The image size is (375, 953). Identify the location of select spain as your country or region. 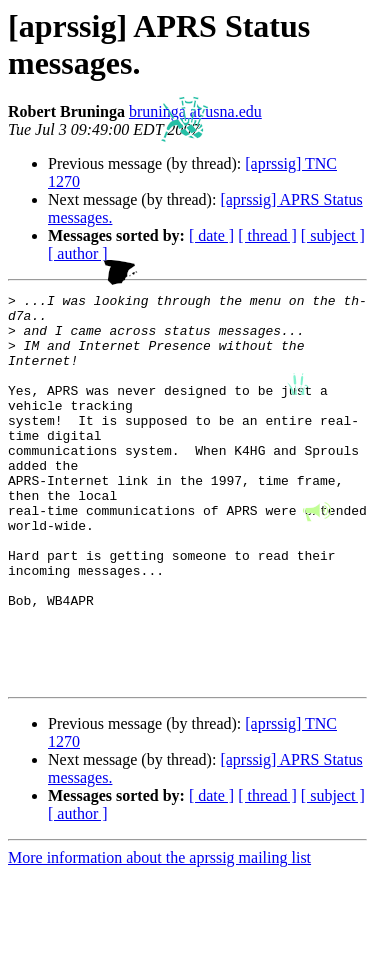
(120, 272).